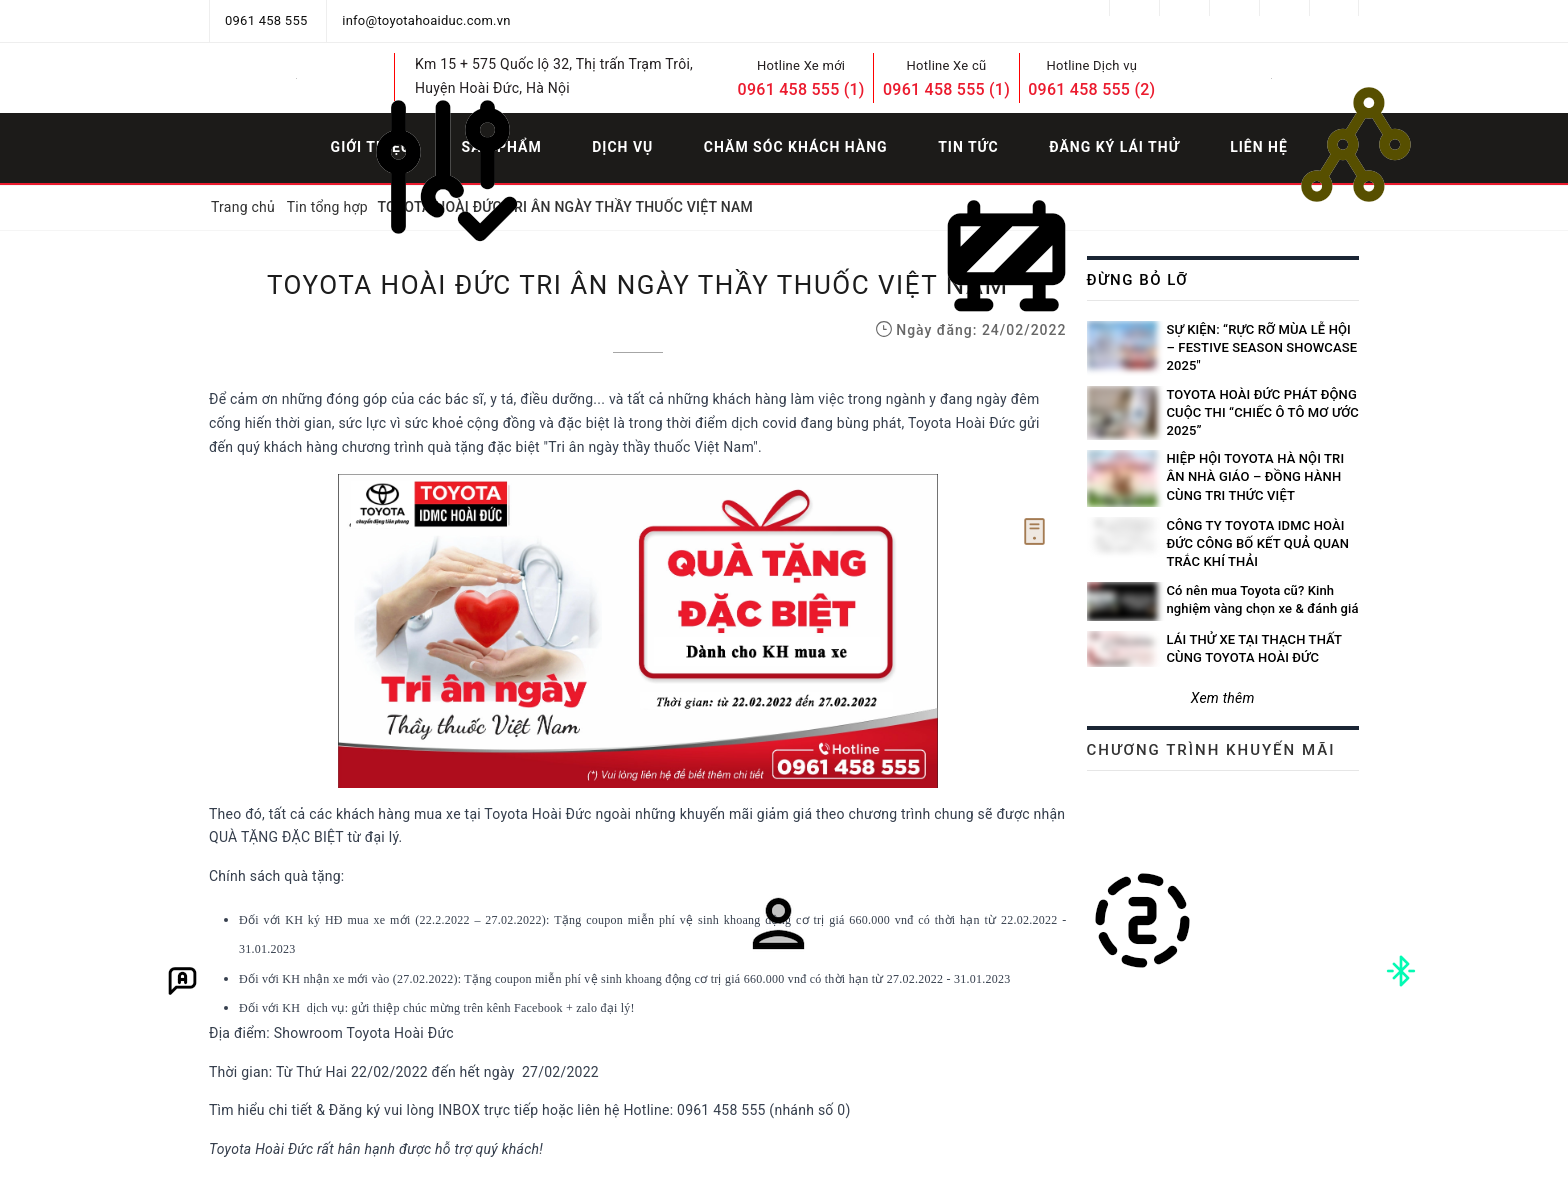 The height and width of the screenshot is (1188, 1568). What do you see at coordinates (1358, 144) in the screenshot?
I see `view hierarchical data structure` at bounding box center [1358, 144].